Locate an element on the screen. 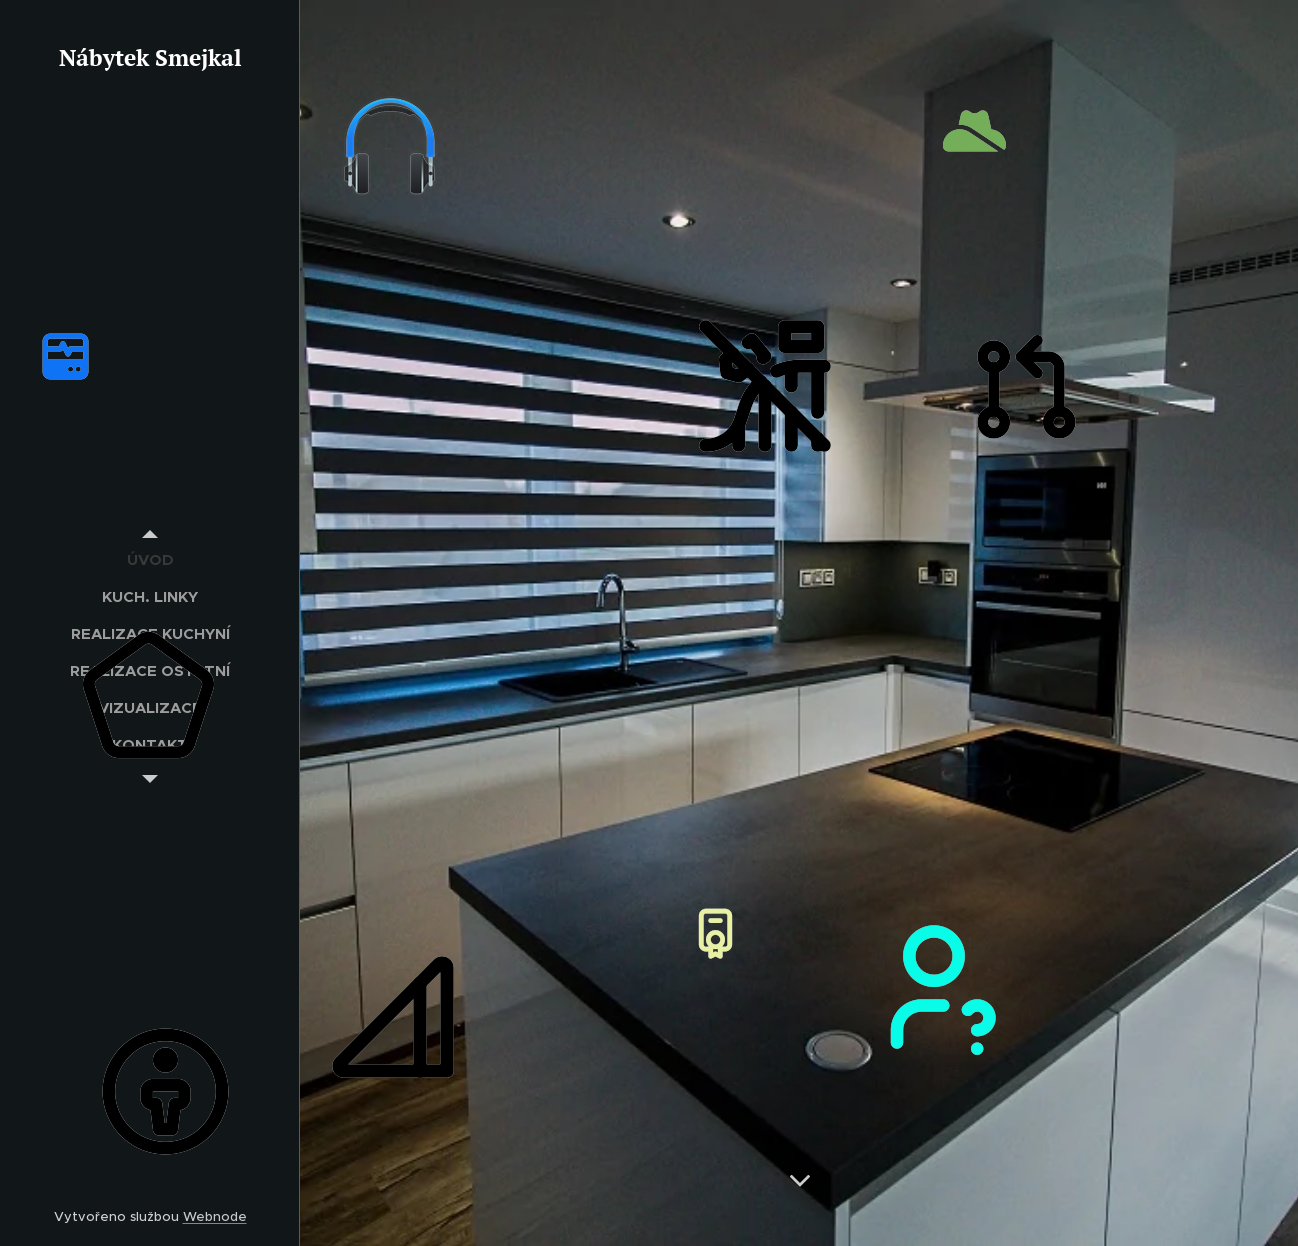  select western or cowboy theme is located at coordinates (974, 132).